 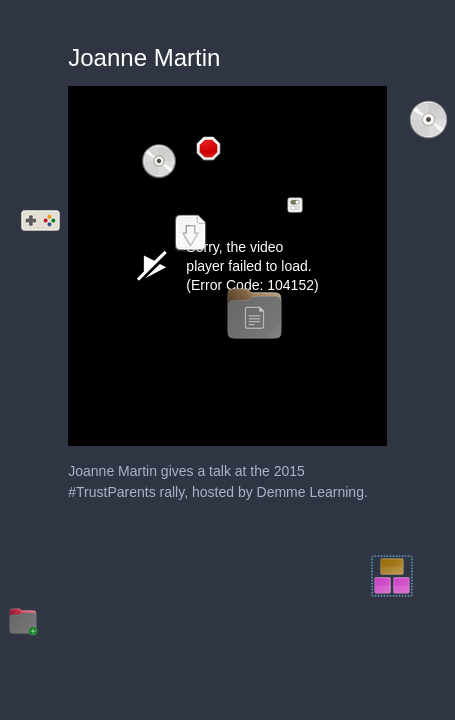 I want to click on indicates a connected game controller, so click(x=40, y=220).